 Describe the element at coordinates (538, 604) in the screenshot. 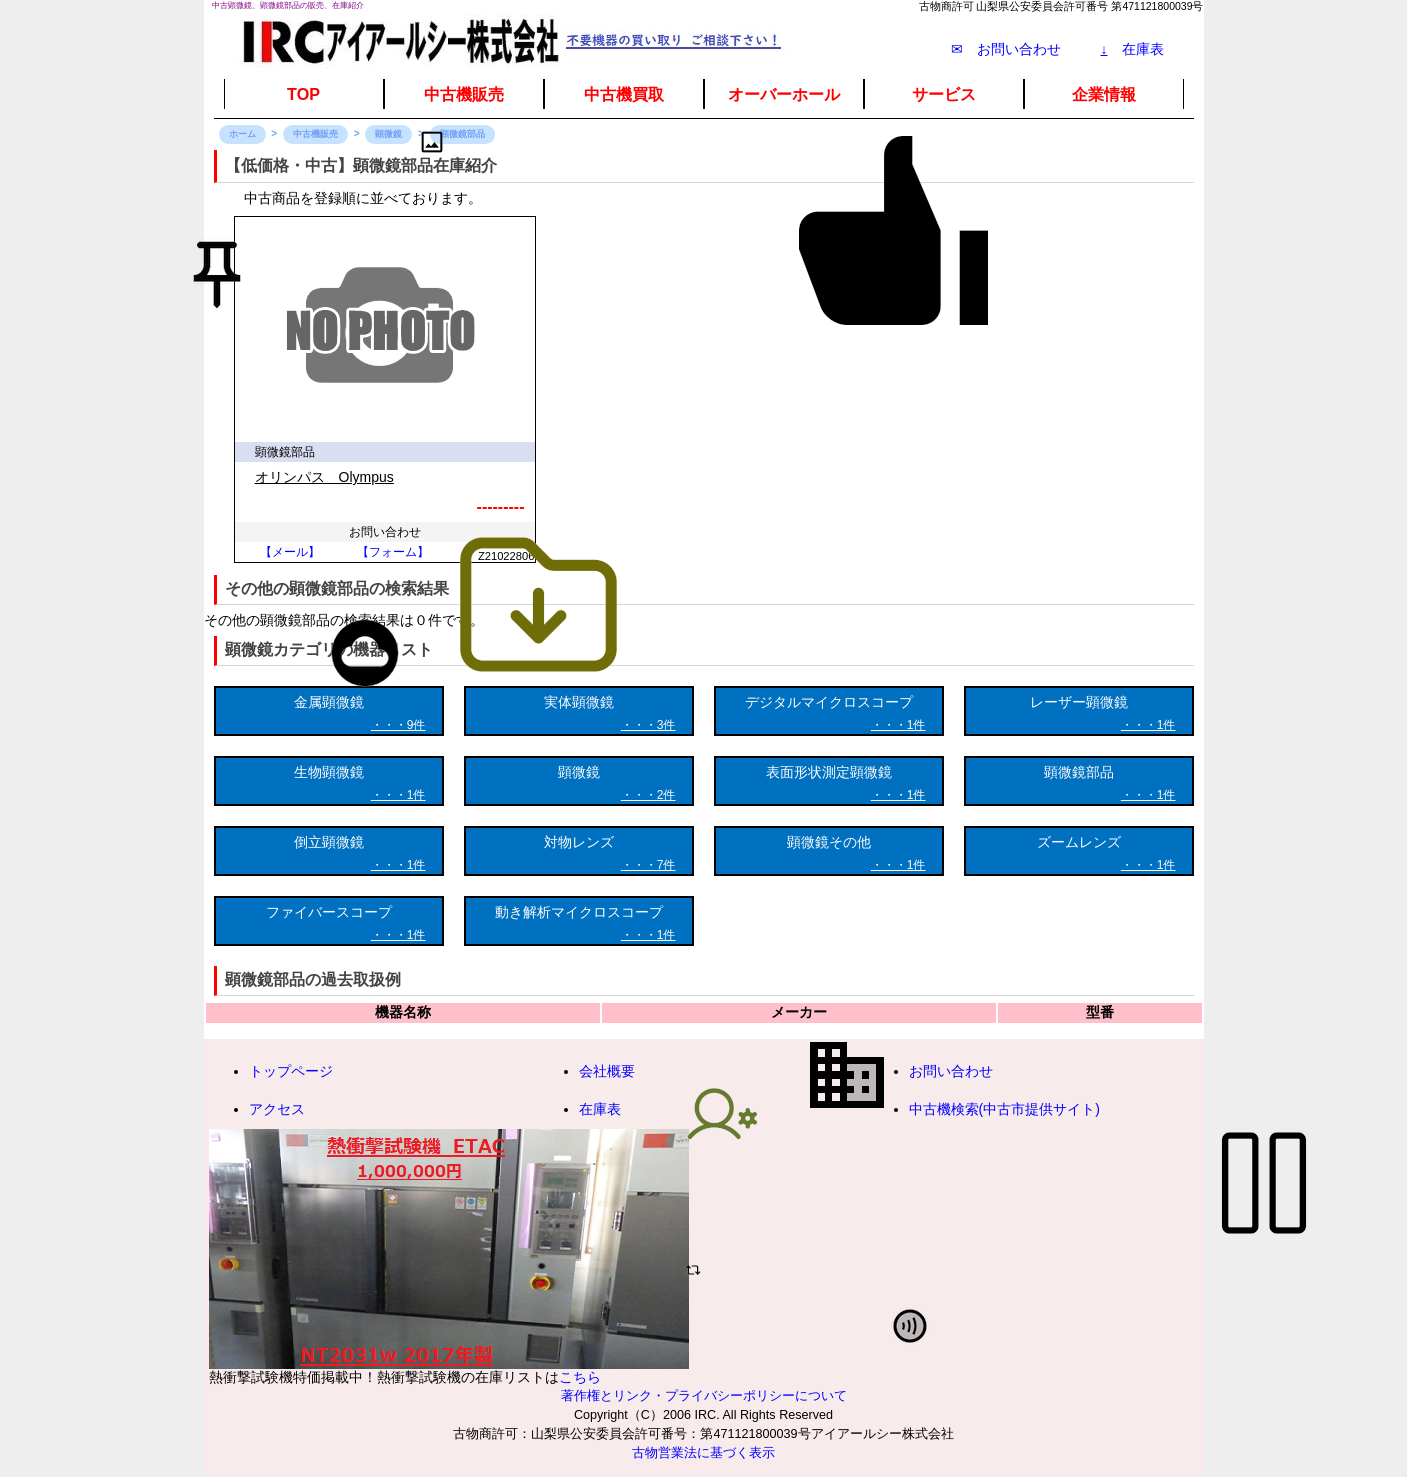

I see `download files to folder` at that location.